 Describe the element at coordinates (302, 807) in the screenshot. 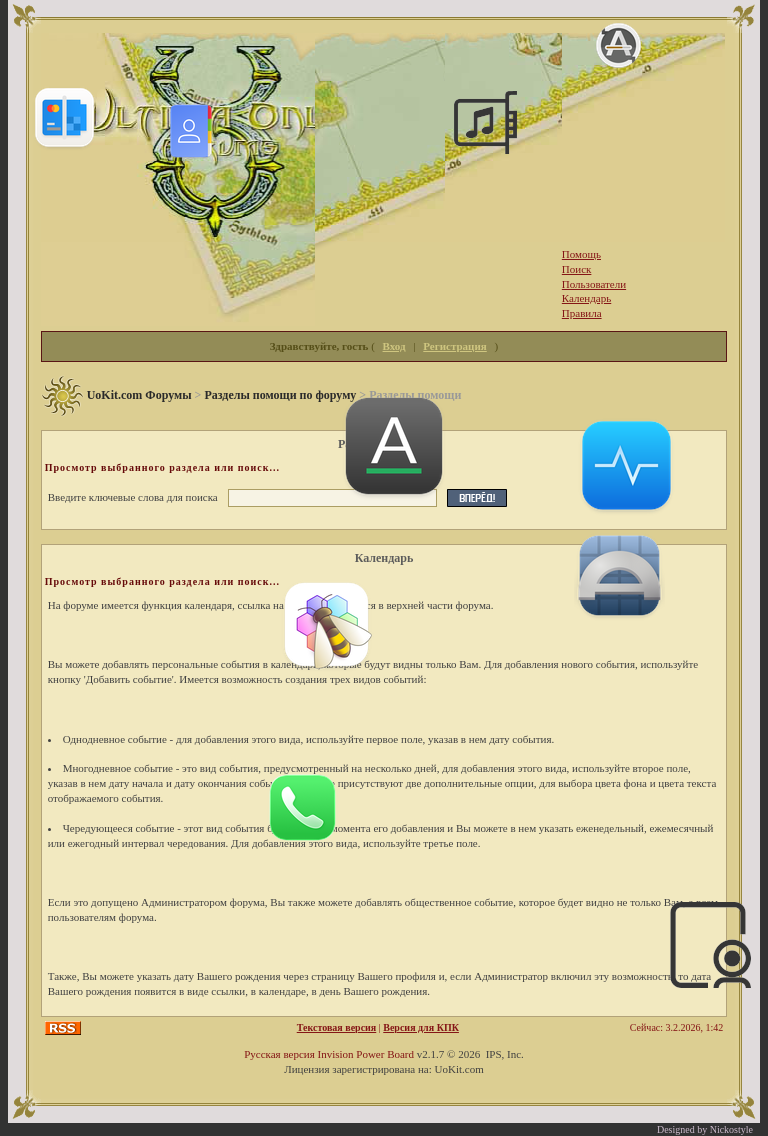

I see `open the phone app to make a call` at that location.